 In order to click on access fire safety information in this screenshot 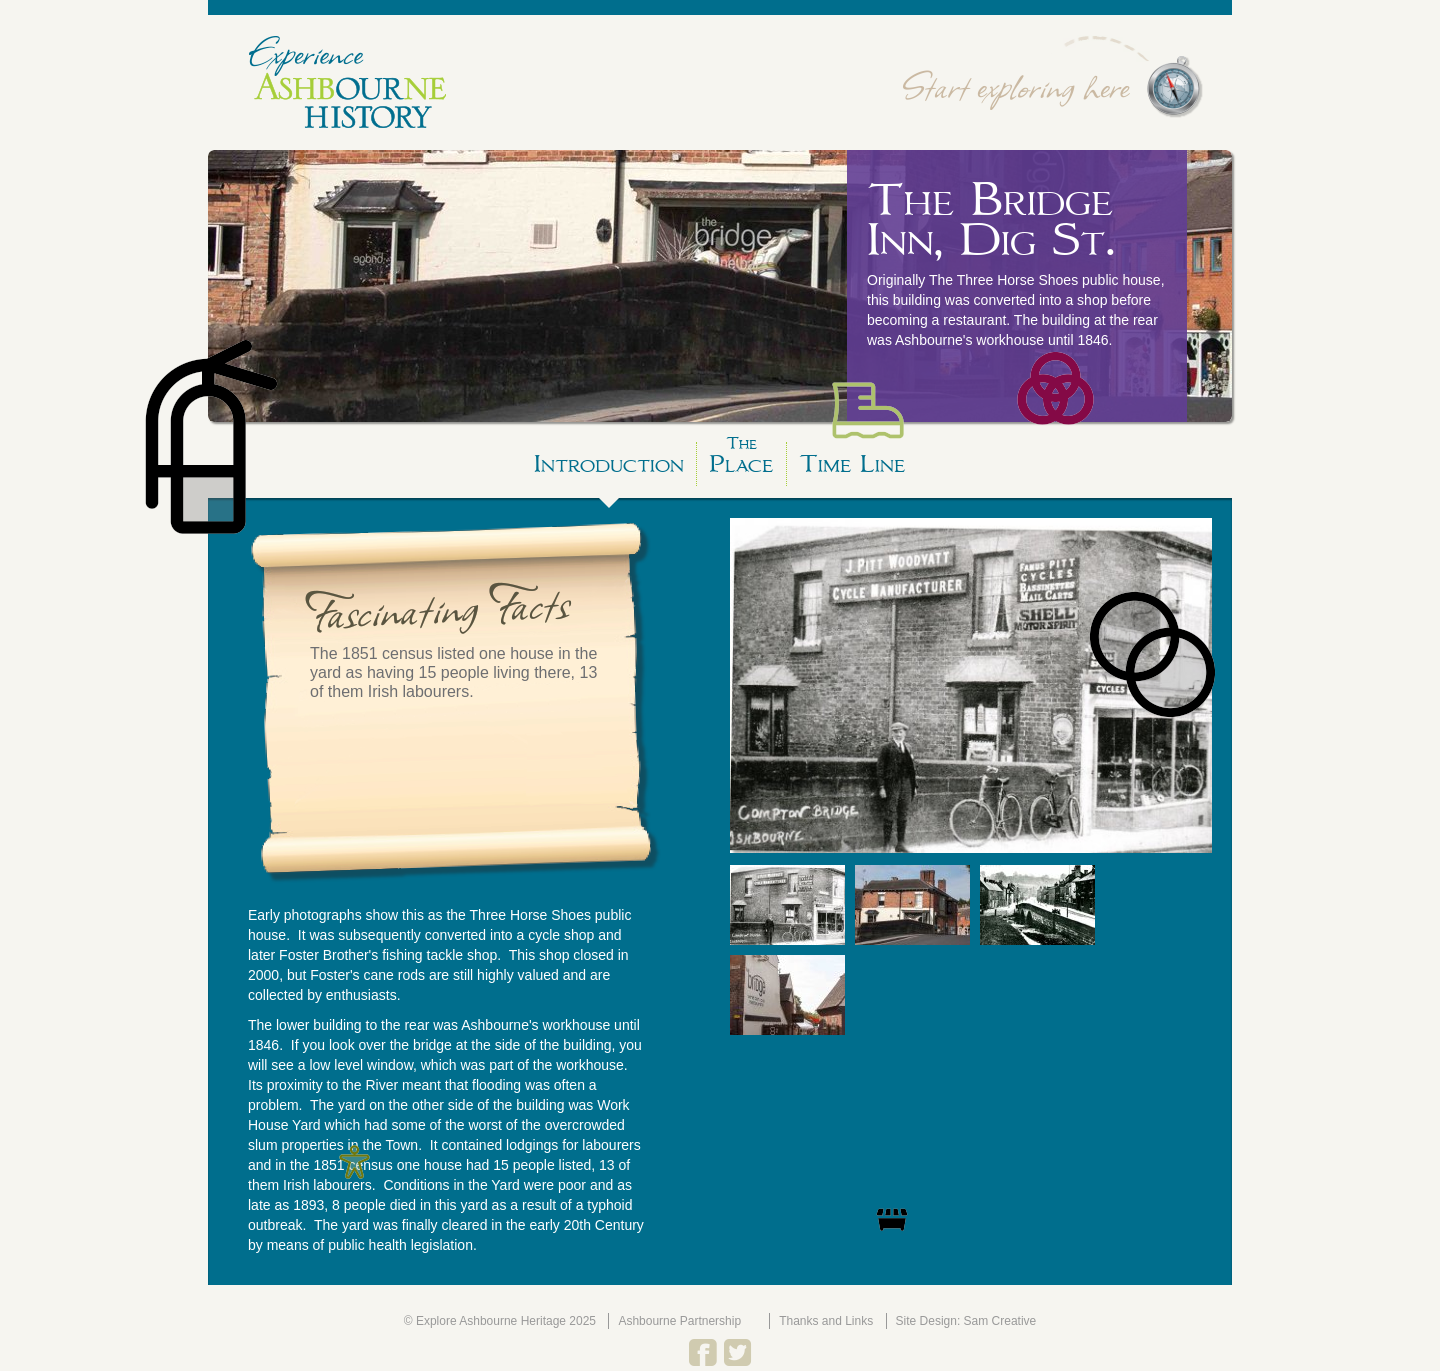, I will do `click(202, 440)`.